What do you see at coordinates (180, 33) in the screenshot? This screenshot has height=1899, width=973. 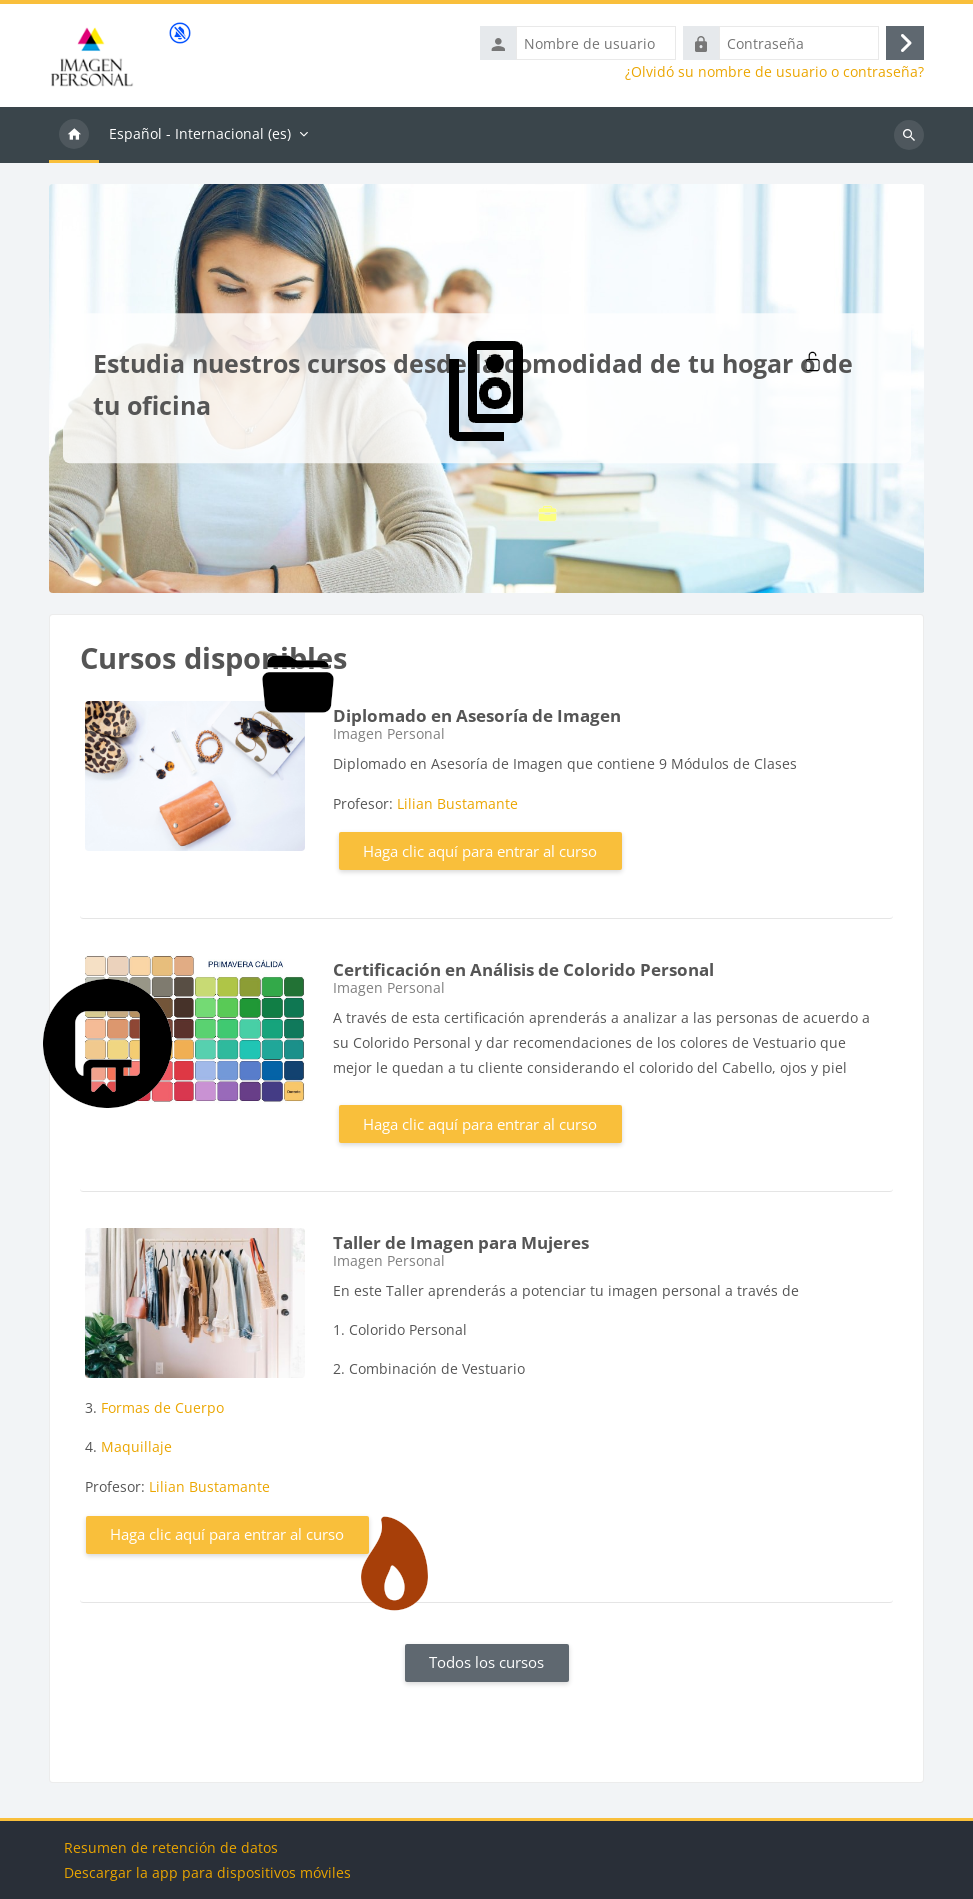 I see `mute notifications` at bounding box center [180, 33].